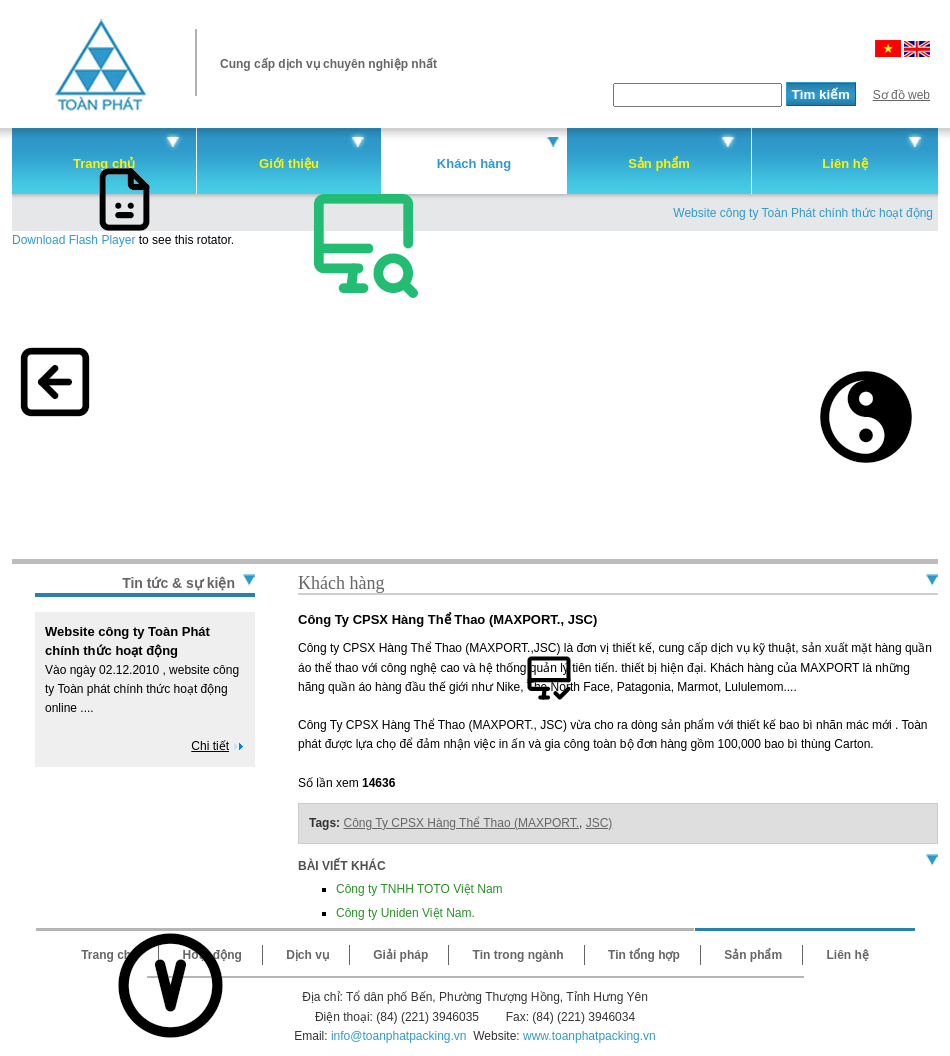  I want to click on go back to the previous screen, so click(55, 382).